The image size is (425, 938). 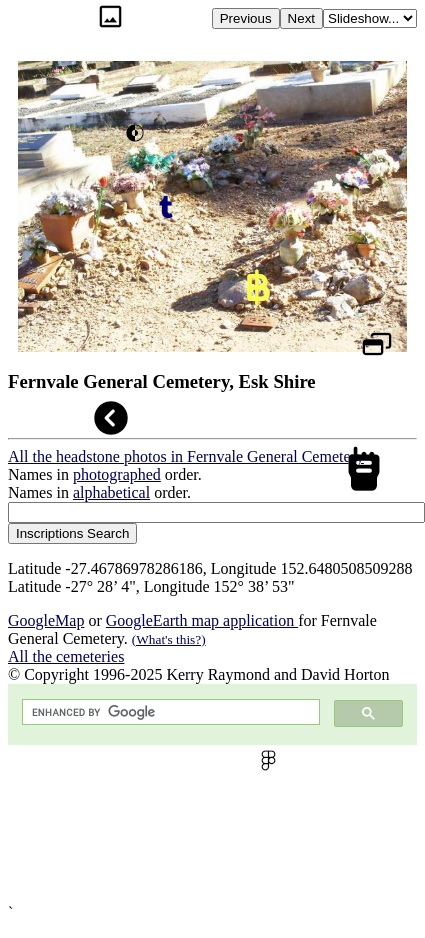 I want to click on access push-to-talk communication, so click(x=364, y=470).